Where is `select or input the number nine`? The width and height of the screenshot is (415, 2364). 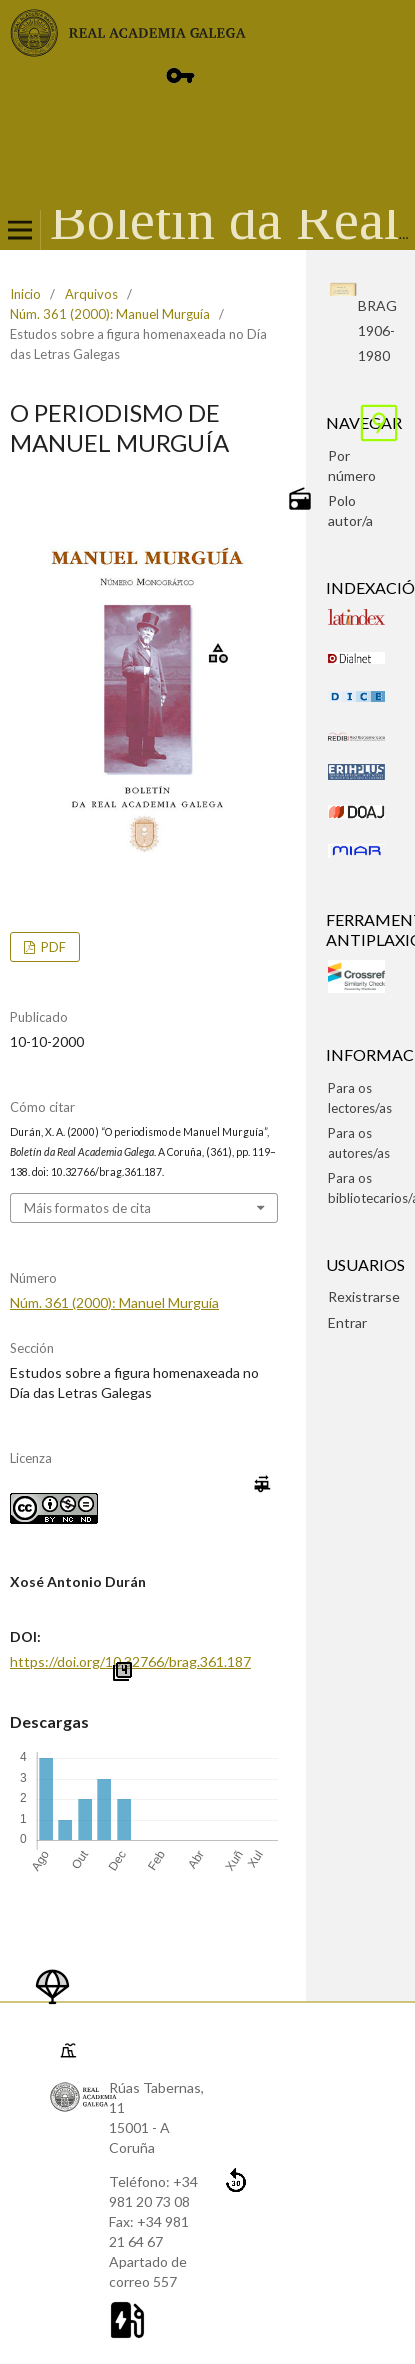 select or input the number nine is located at coordinates (379, 423).